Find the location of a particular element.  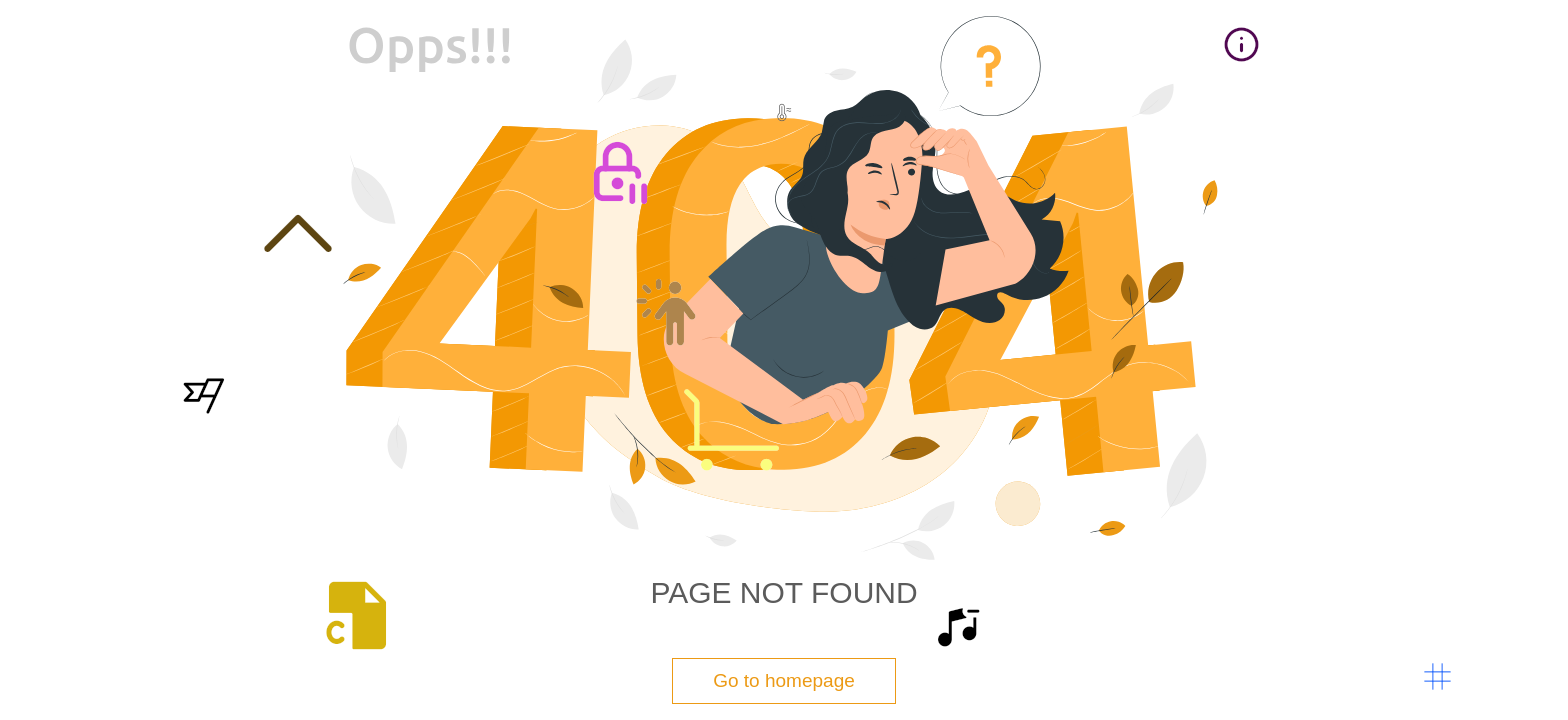

view more information or details is located at coordinates (1241, 44).